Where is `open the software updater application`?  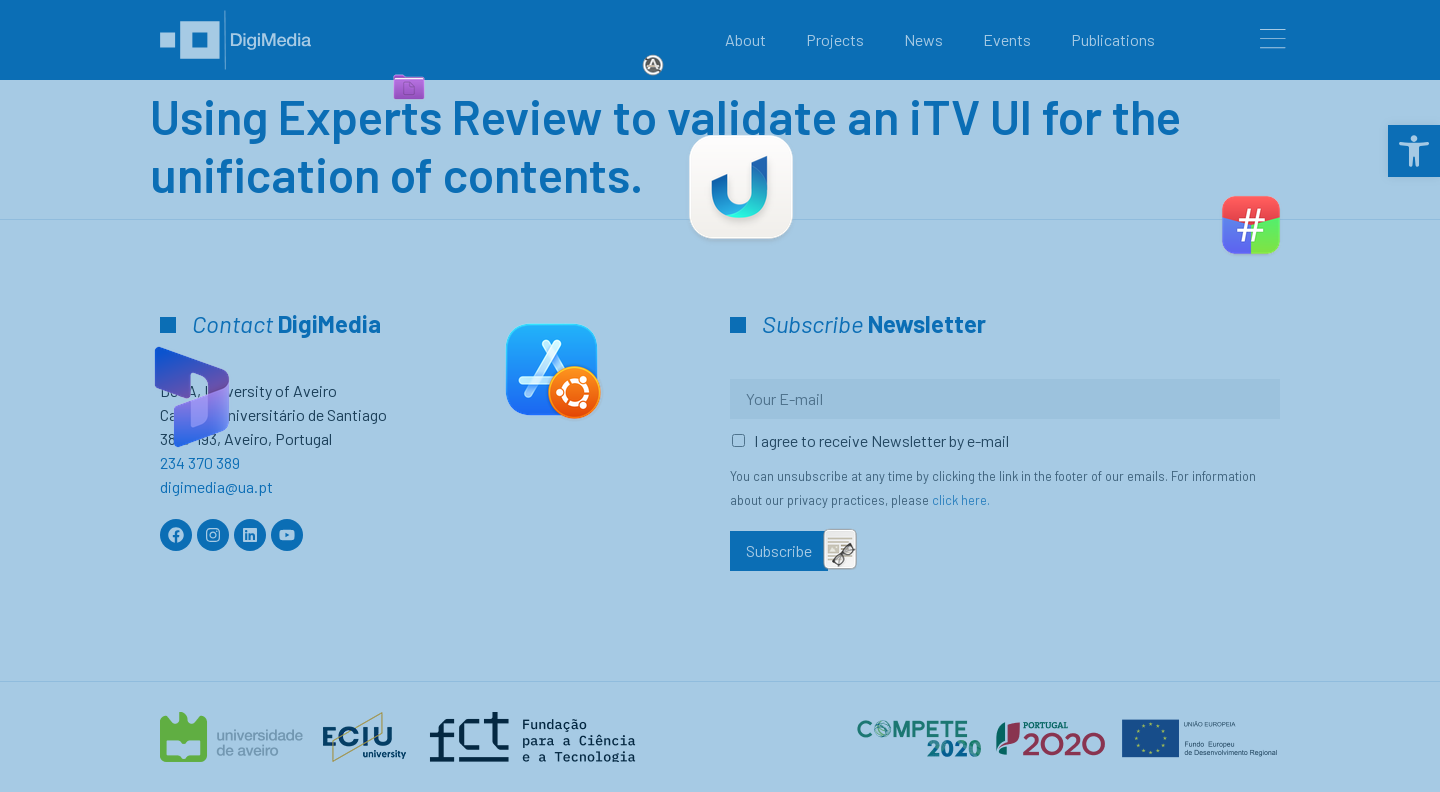 open the software updater application is located at coordinates (653, 65).